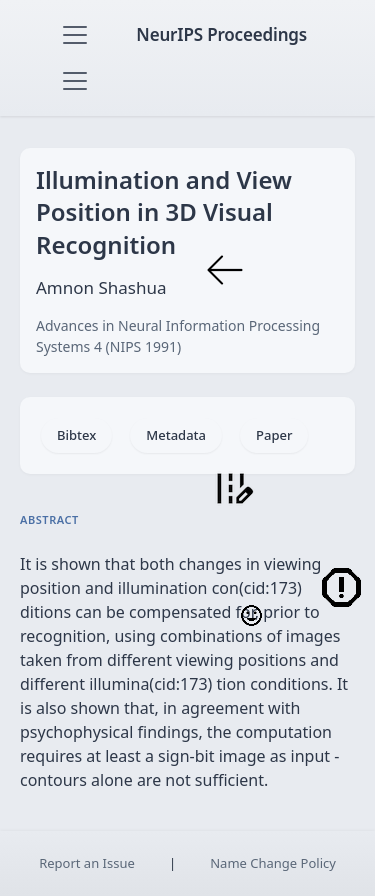  What do you see at coordinates (225, 270) in the screenshot?
I see `go back to the previous screen` at bounding box center [225, 270].